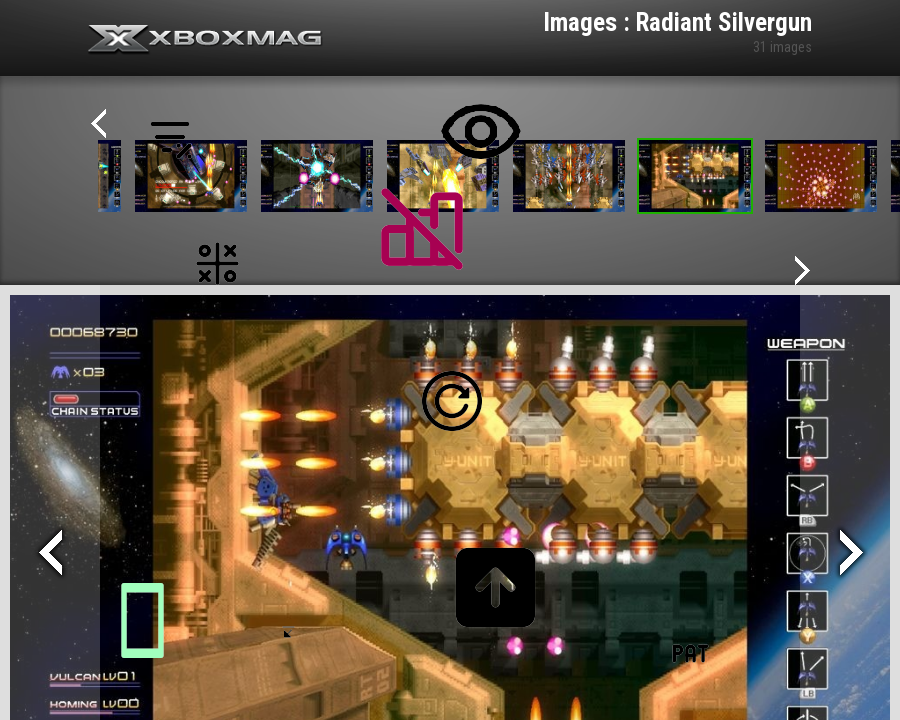  I want to click on refresh or reload content, so click(452, 401).